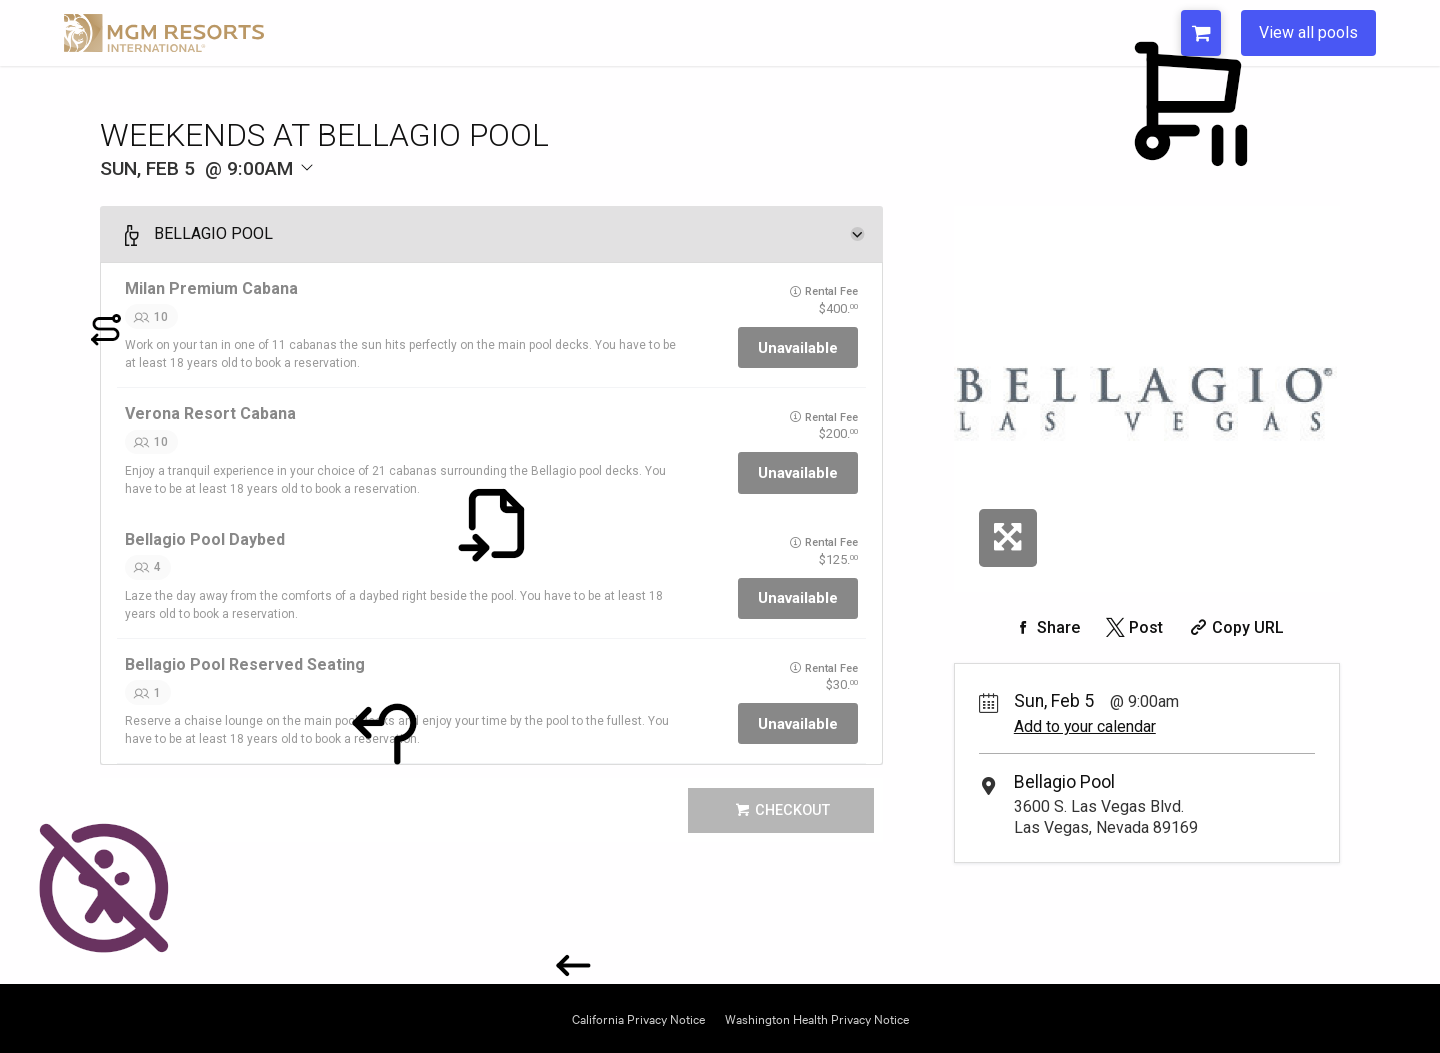 This screenshot has width=1440, height=1053. What do you see at coordinates (104, 888) in the screenshot?
I see `accessibility features disabled` at bounding box center [104, 888].